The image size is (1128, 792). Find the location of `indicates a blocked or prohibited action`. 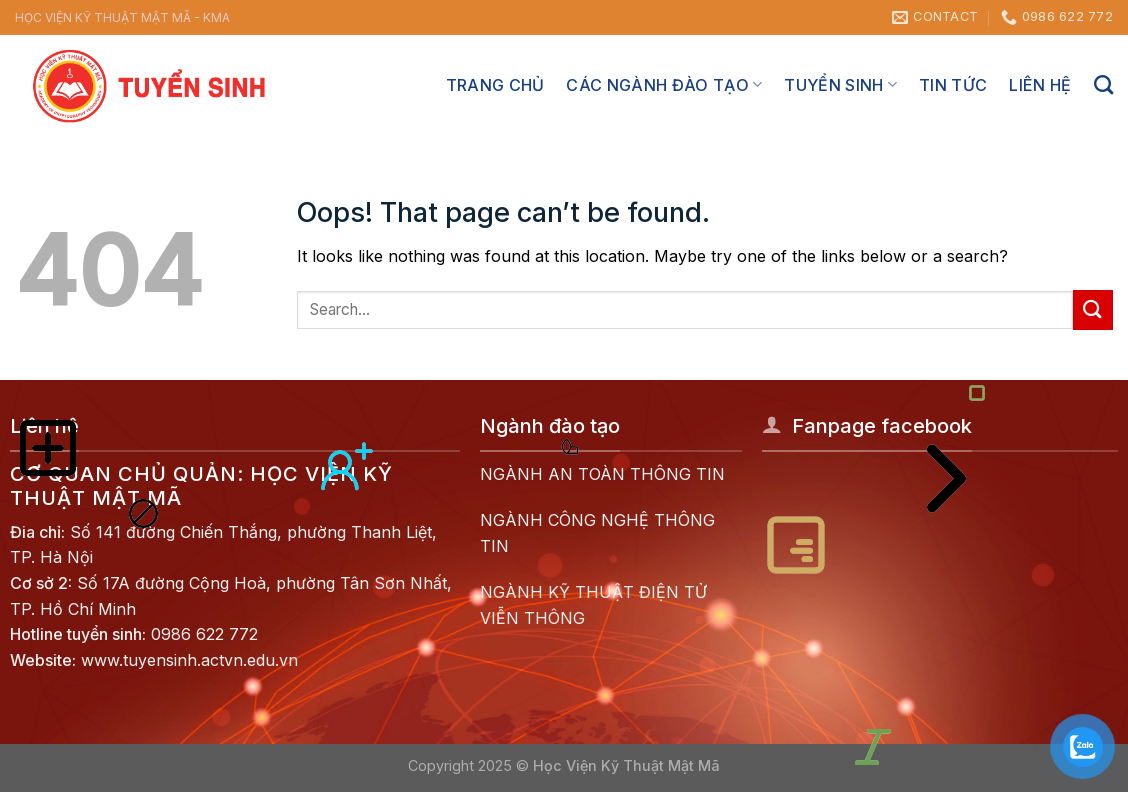

indicates a blocked or prohibited action is located at coordinates (143, 513).